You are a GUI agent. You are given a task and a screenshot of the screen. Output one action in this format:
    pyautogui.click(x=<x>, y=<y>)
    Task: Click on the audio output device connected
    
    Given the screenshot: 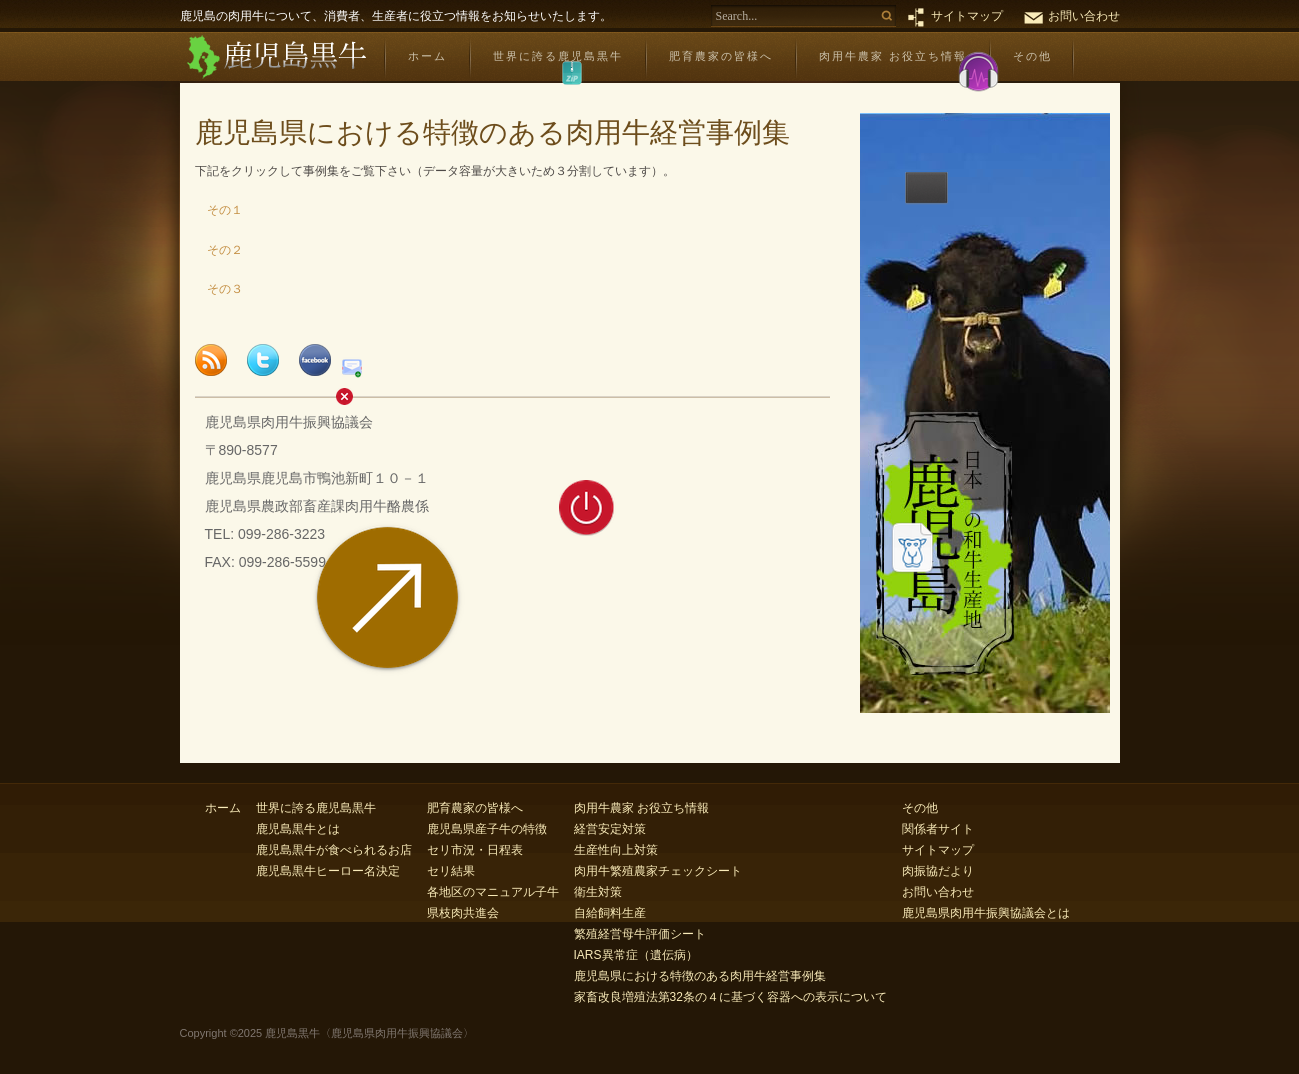 What is the action you would take?
    pyautogui.click(x=978, y=71)
    